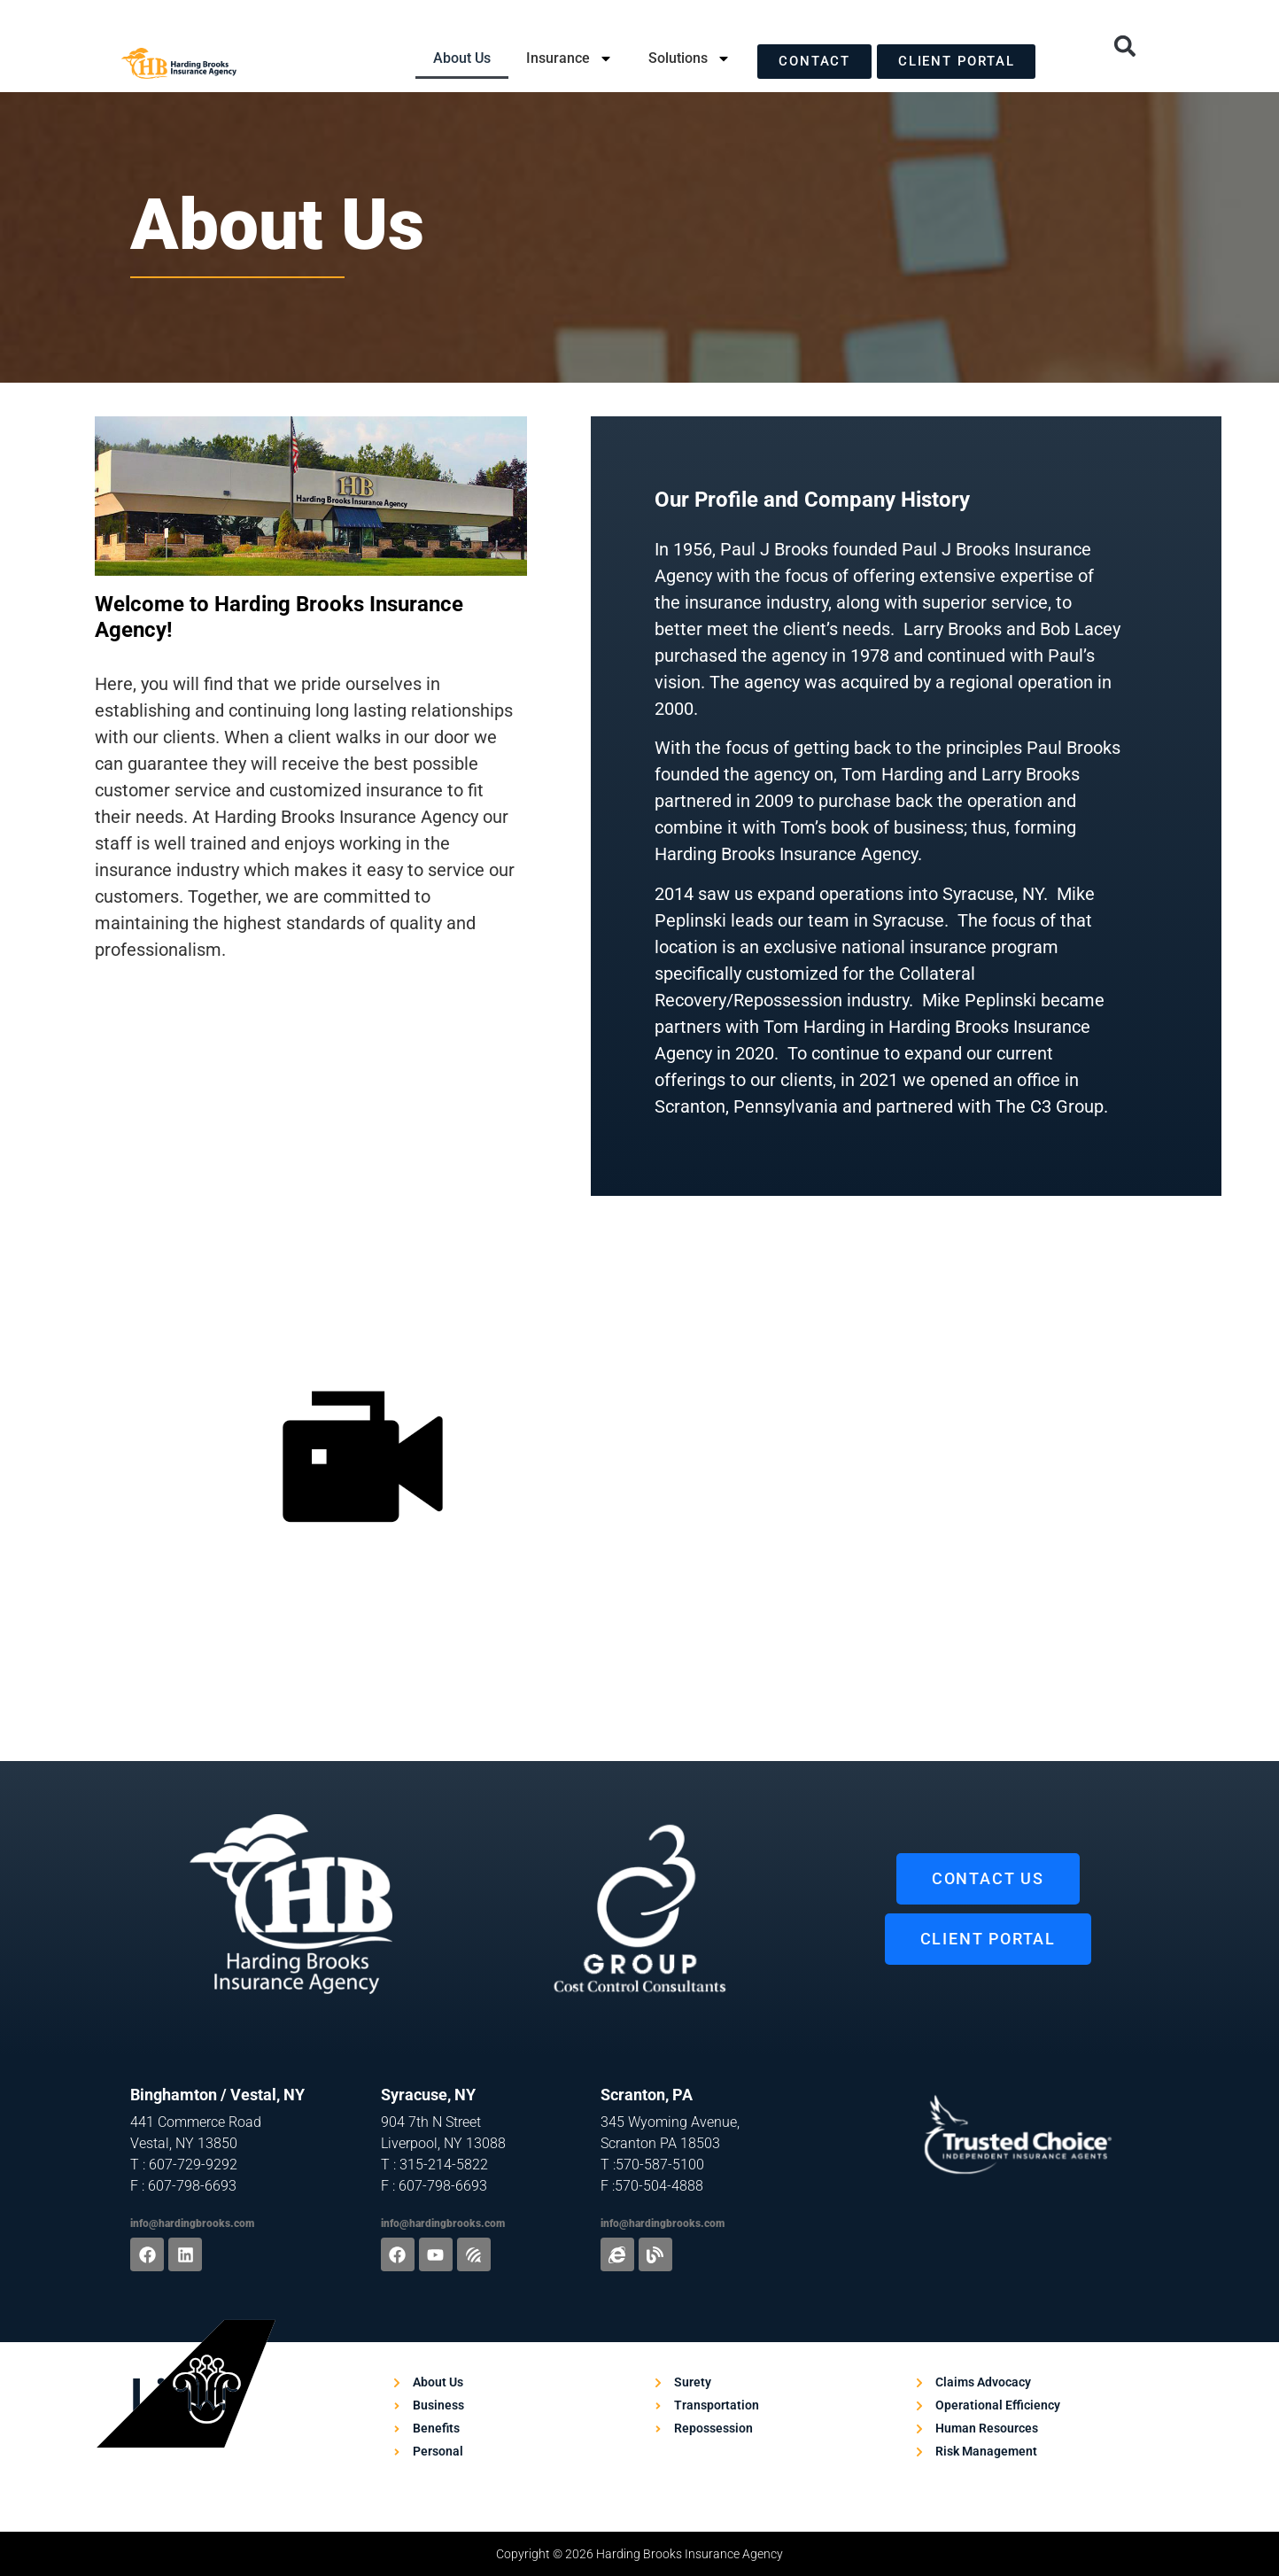  Describe the element at coordinates (186, 2384) in the screenshot. I see `China Southern Airlines logo` at that location.